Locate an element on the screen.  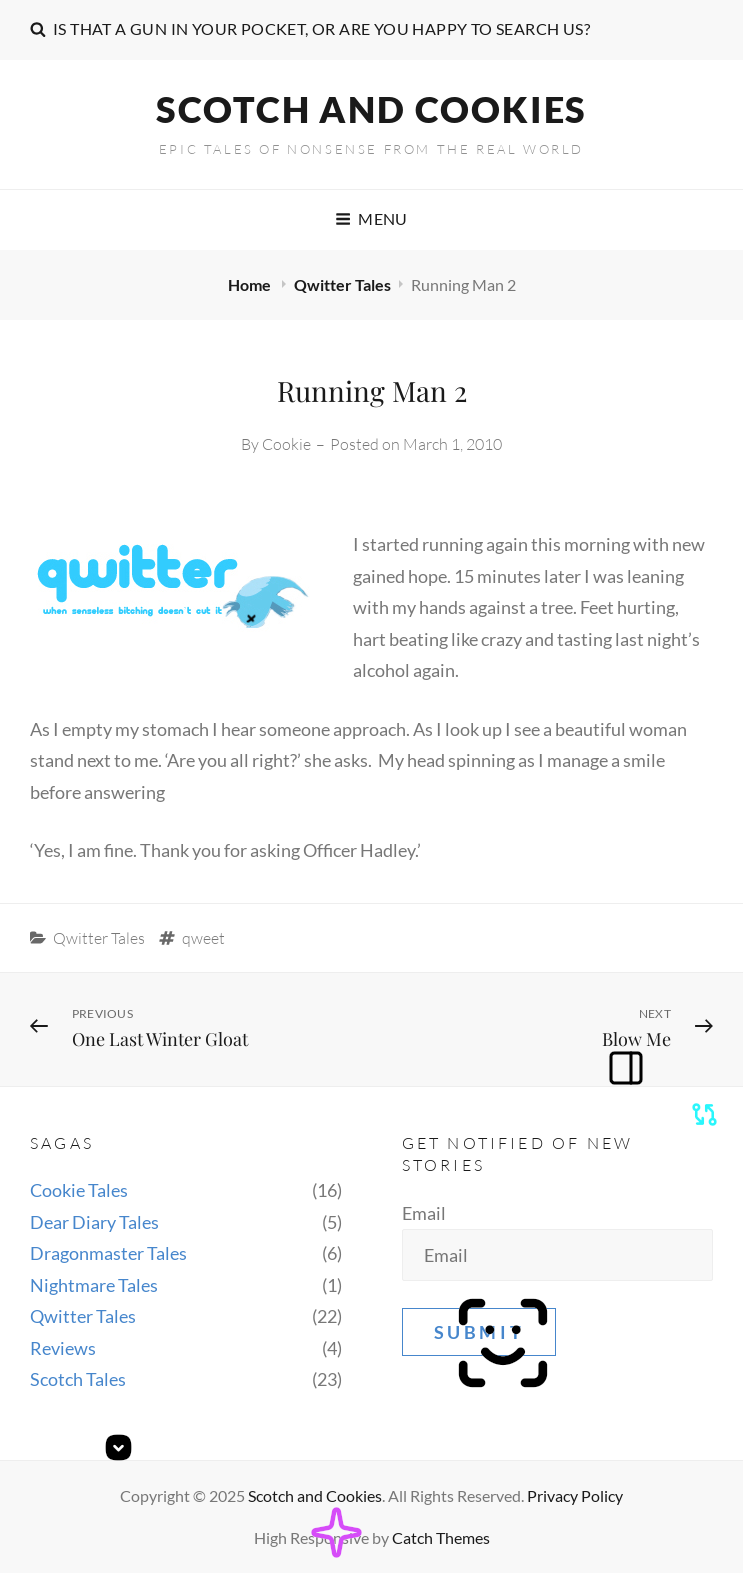
view code differences between branches is located at coordinates (704, 1114).